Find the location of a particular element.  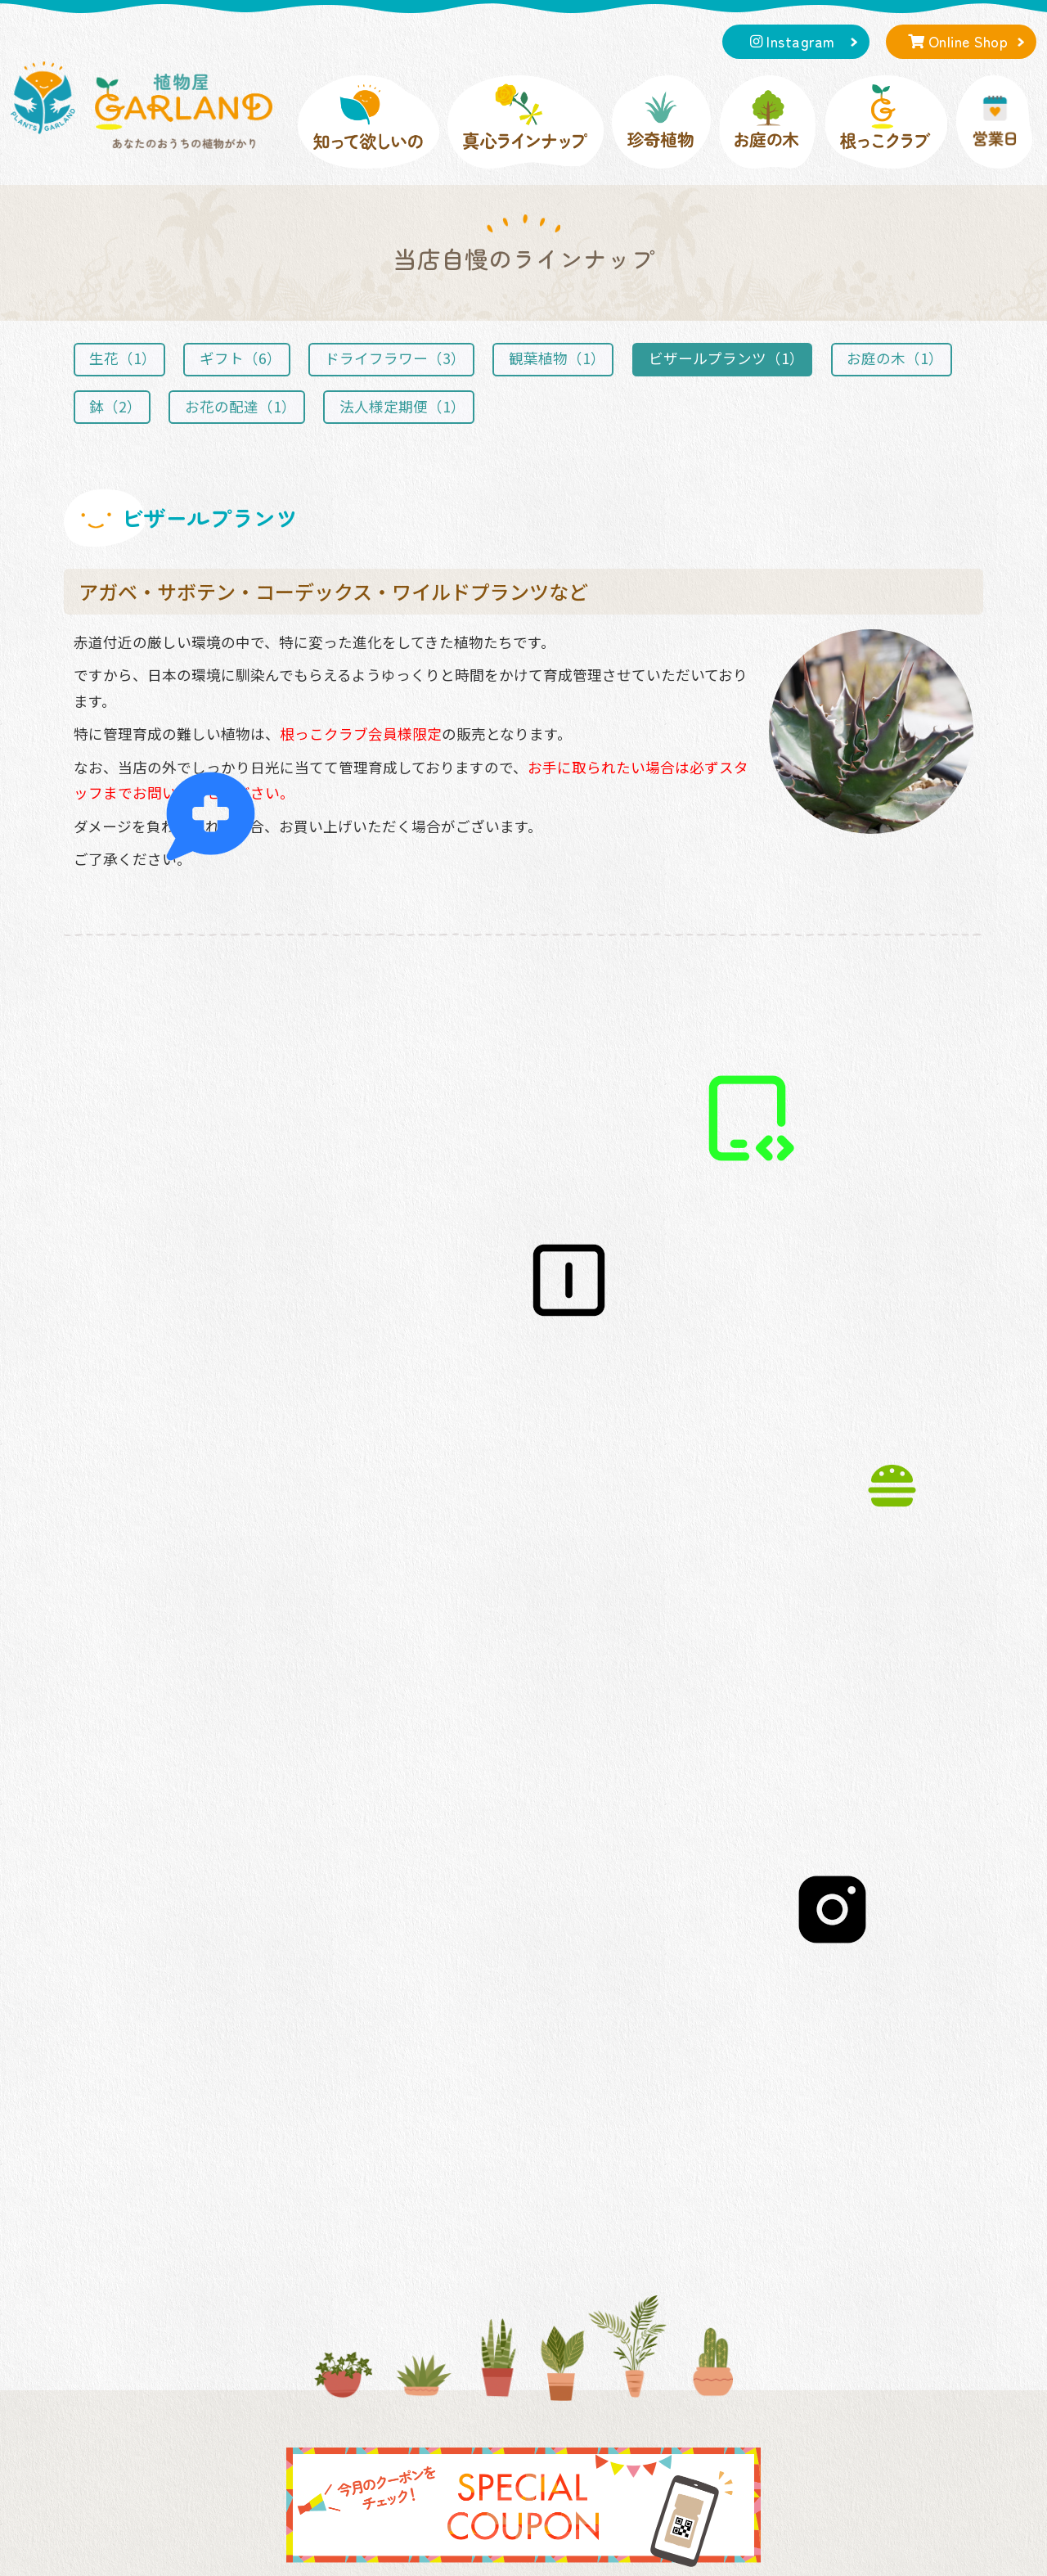

access information or details is located at coordinates (568, 1280).